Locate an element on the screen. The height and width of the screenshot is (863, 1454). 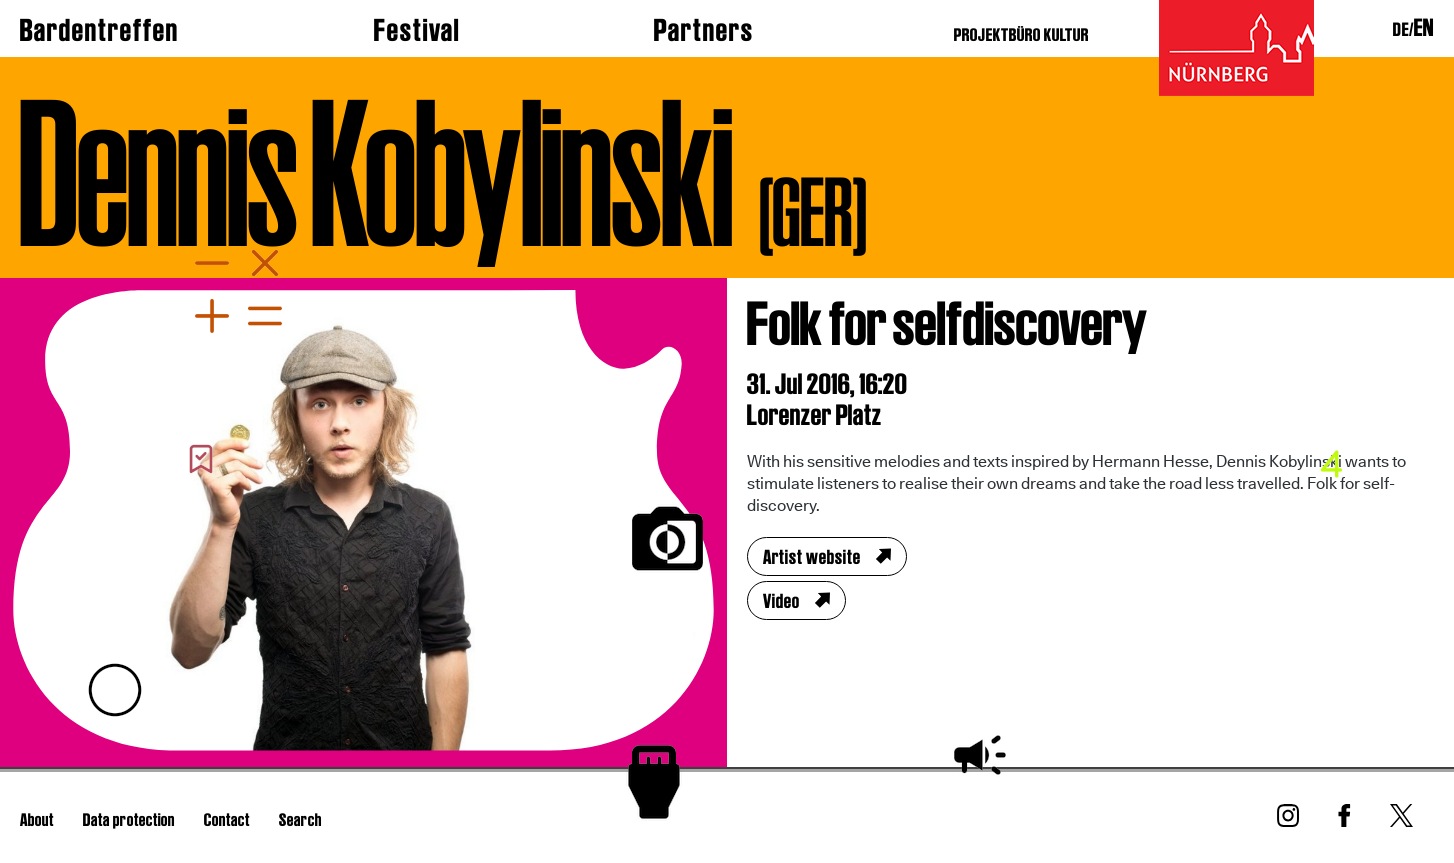
apply black and white filter to photos is located at coordinates (667, 538).